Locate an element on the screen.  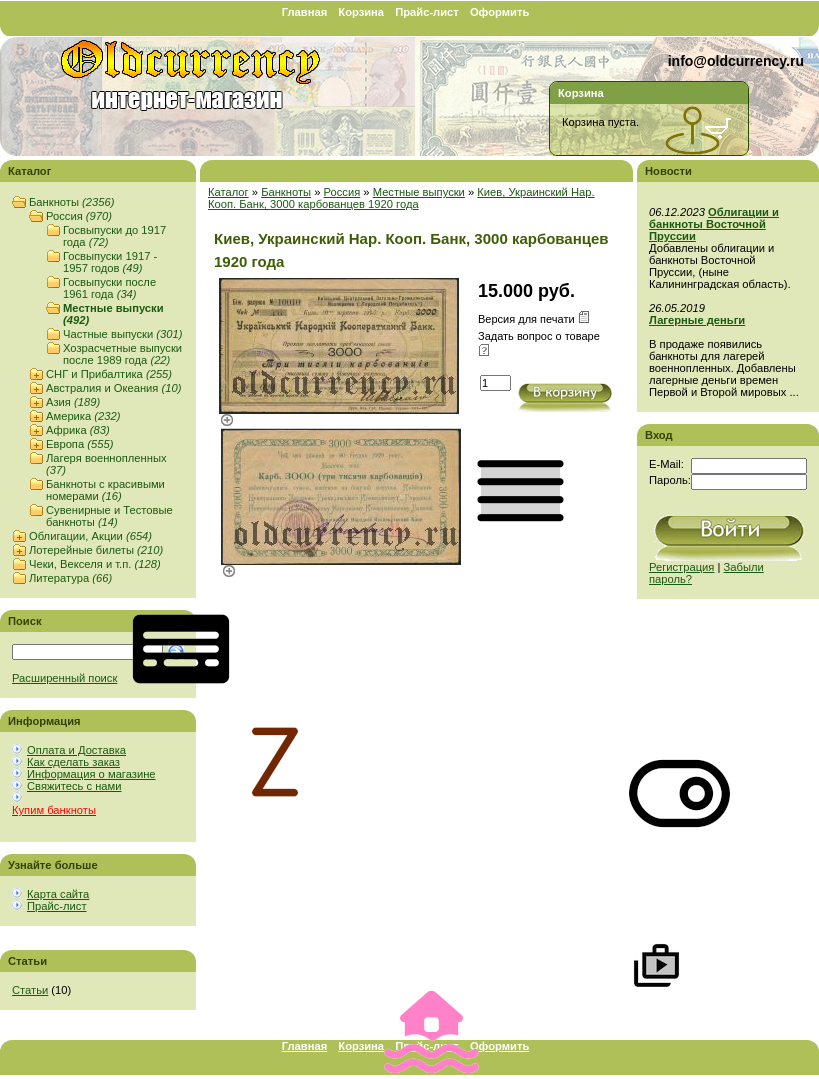
indicates flood warning or water damage alert is located at coordinates (431, 1029).